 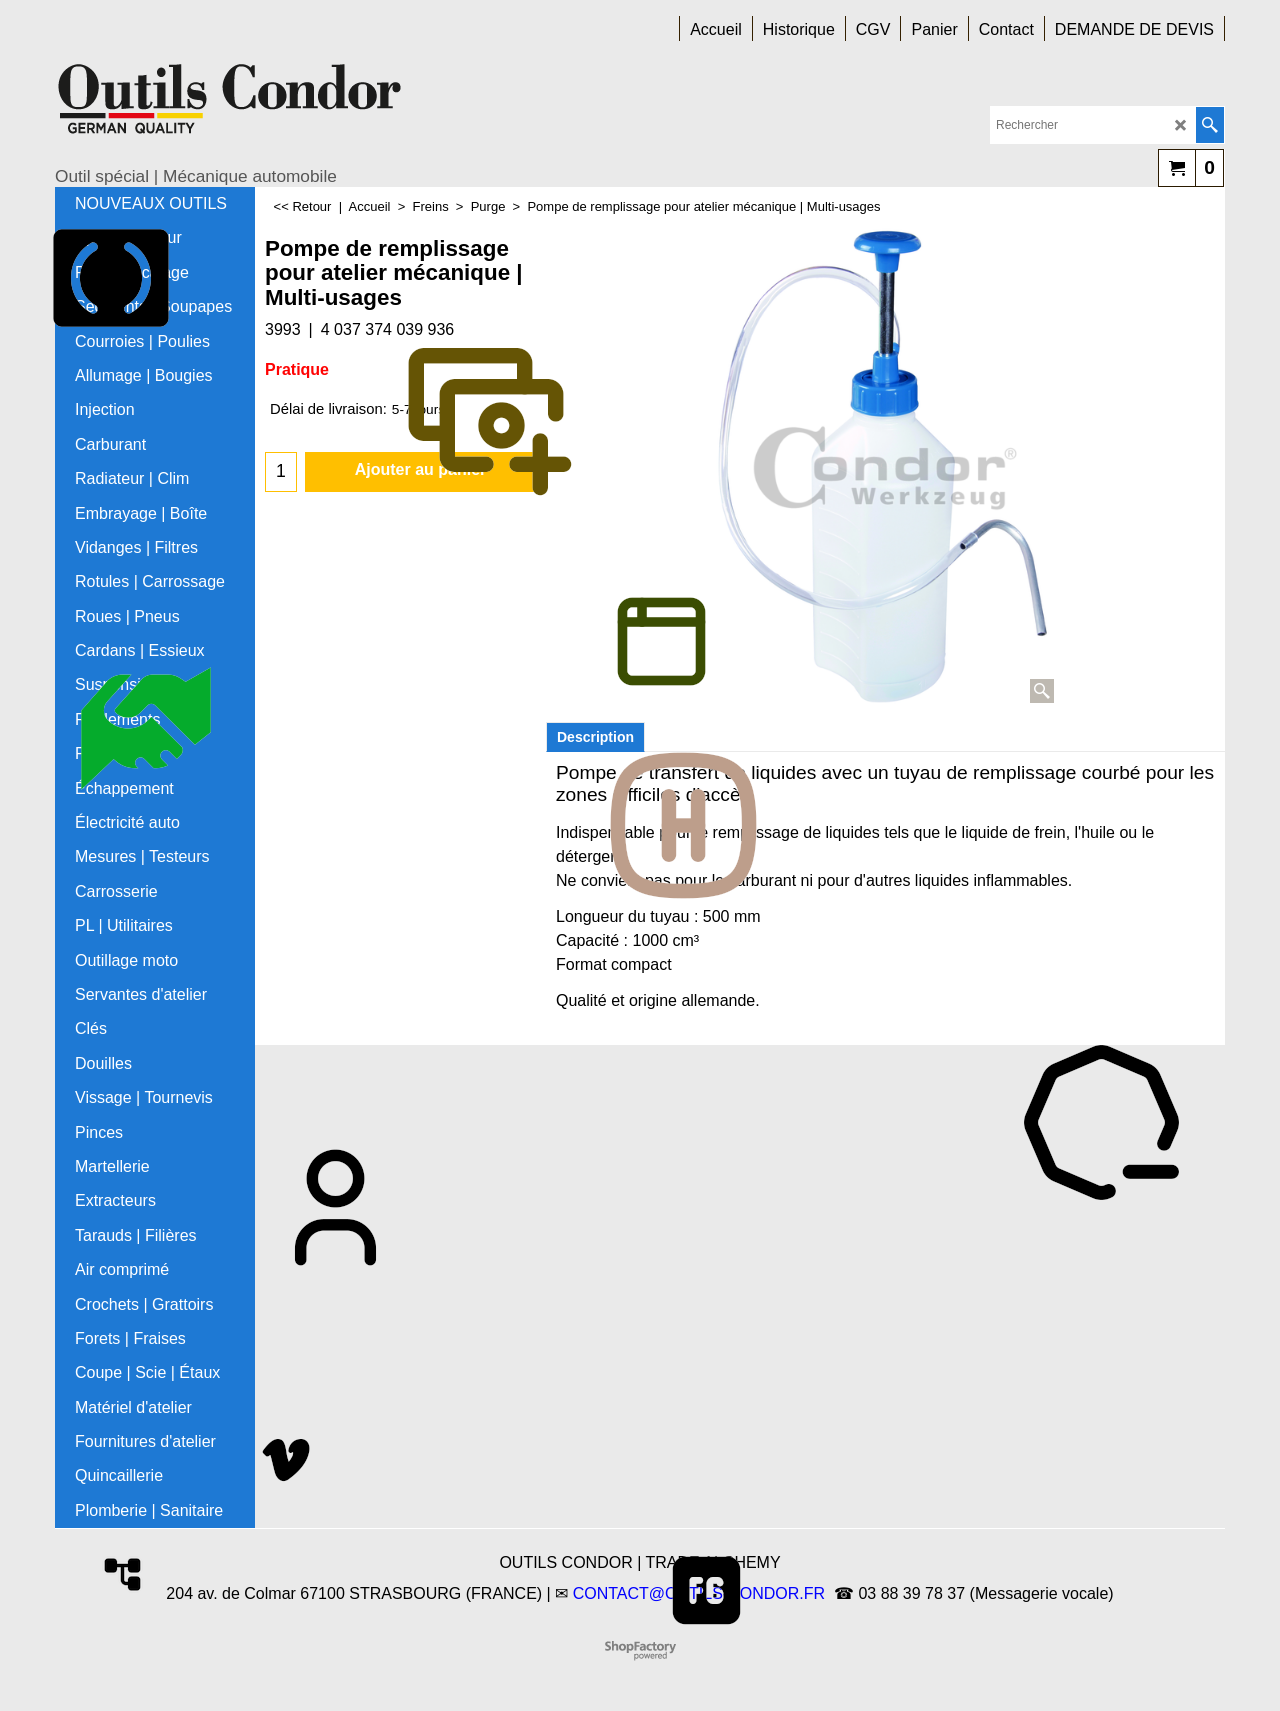 What do you see at coordinates (661, 641) in the screenshot?
I see `open web browser` at bounding box center [661, 641].